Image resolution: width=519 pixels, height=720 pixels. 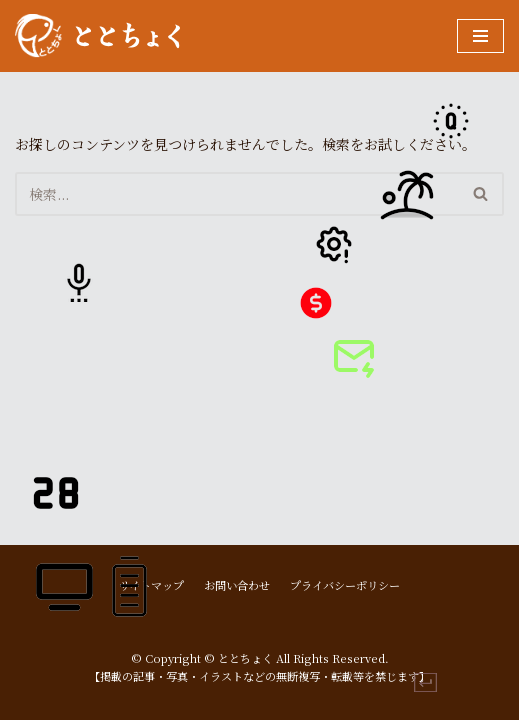 I want to click on indicates a loading or processing state for Q-related feature, so click(x=451, y=121).